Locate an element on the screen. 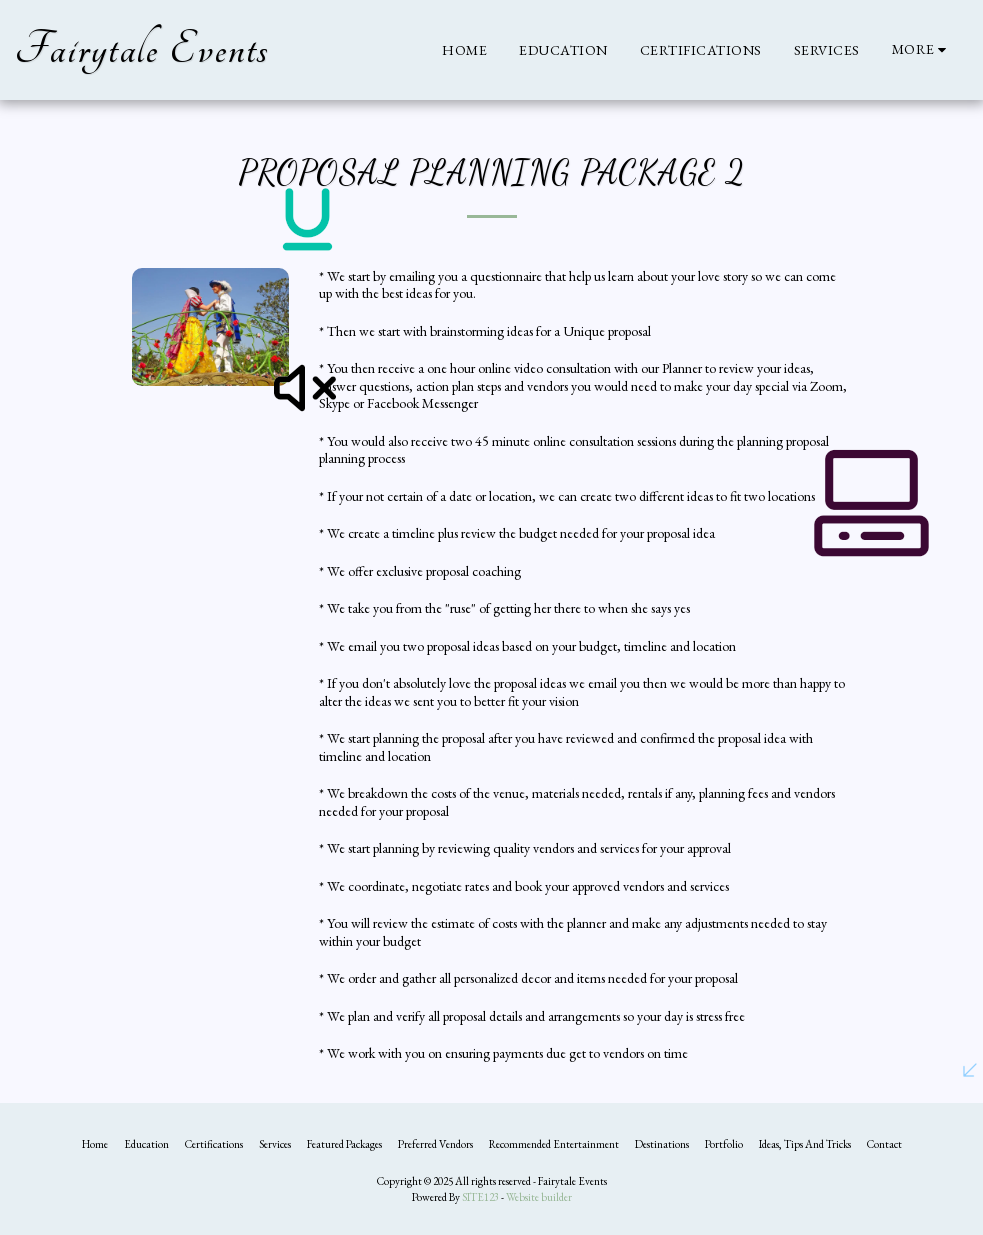  apply underline formatting to selected text is located at coordinates (307, 215).